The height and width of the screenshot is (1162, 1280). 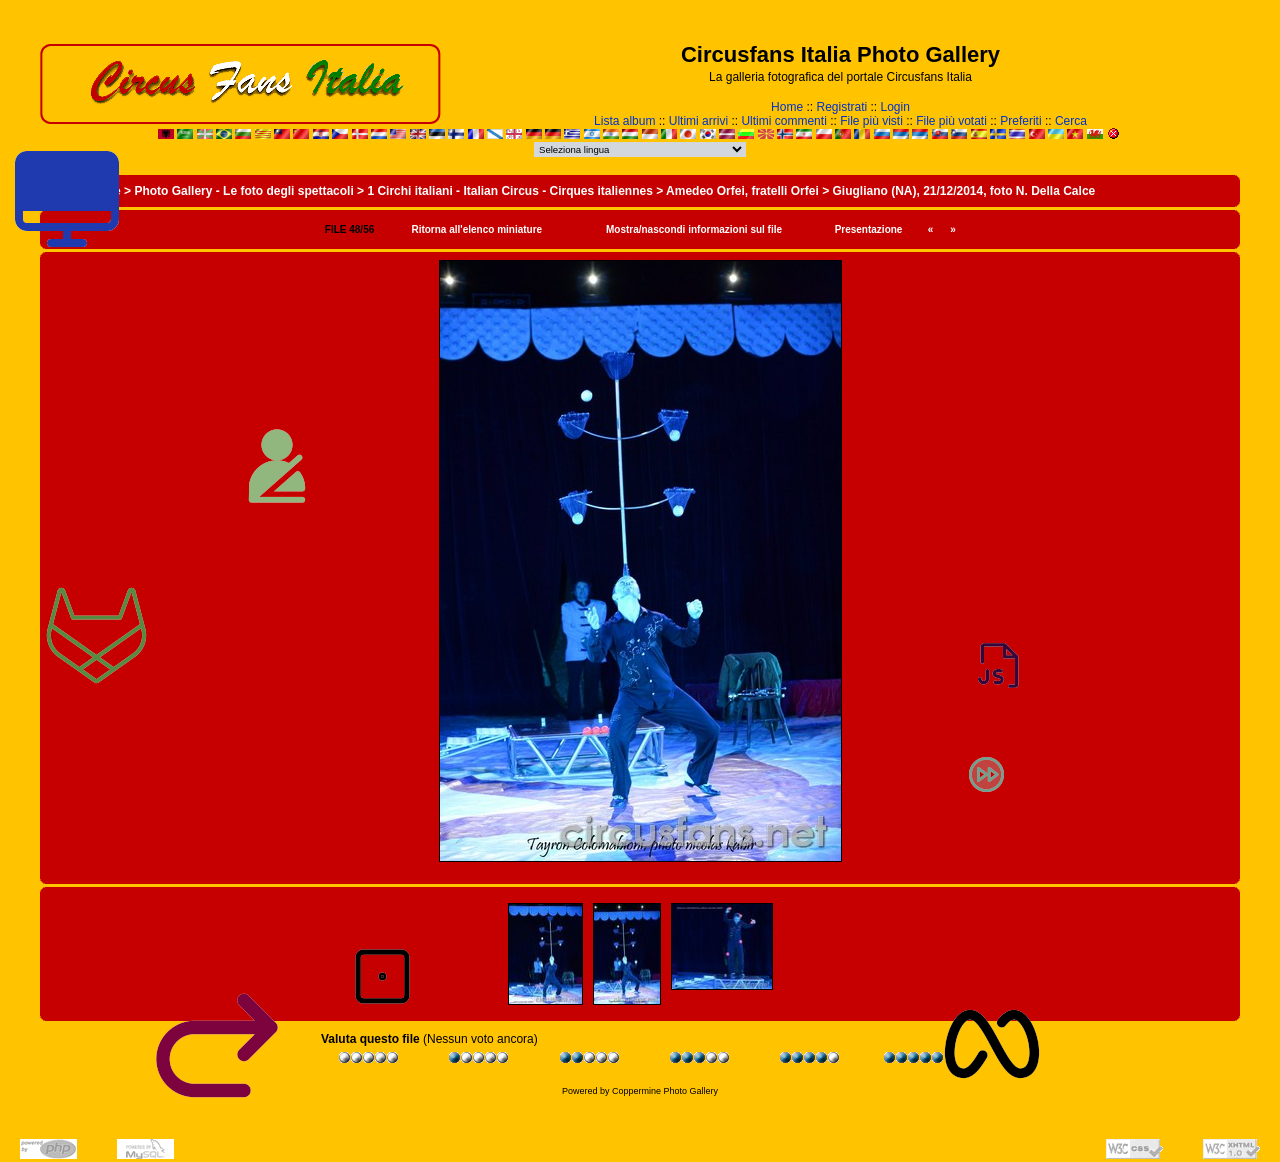 What do you see at coordinates (217, 1050) in the screenshot?
I see `redo or repeat last action` at bounding box center [217, 1050].